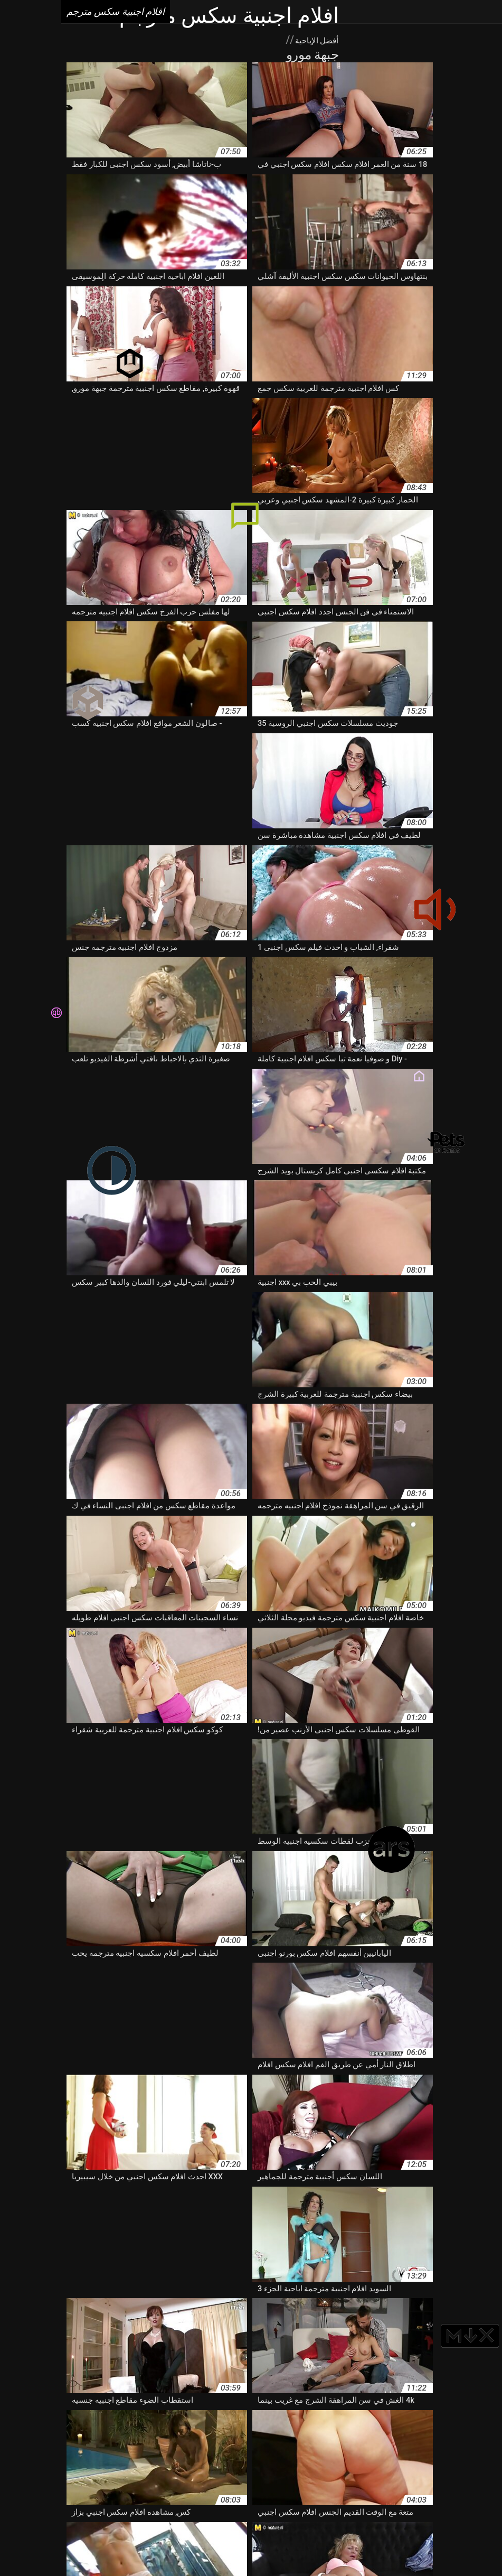 The image size is (502, 2576). I want to click on open chat or messaging, so click(245, 515).